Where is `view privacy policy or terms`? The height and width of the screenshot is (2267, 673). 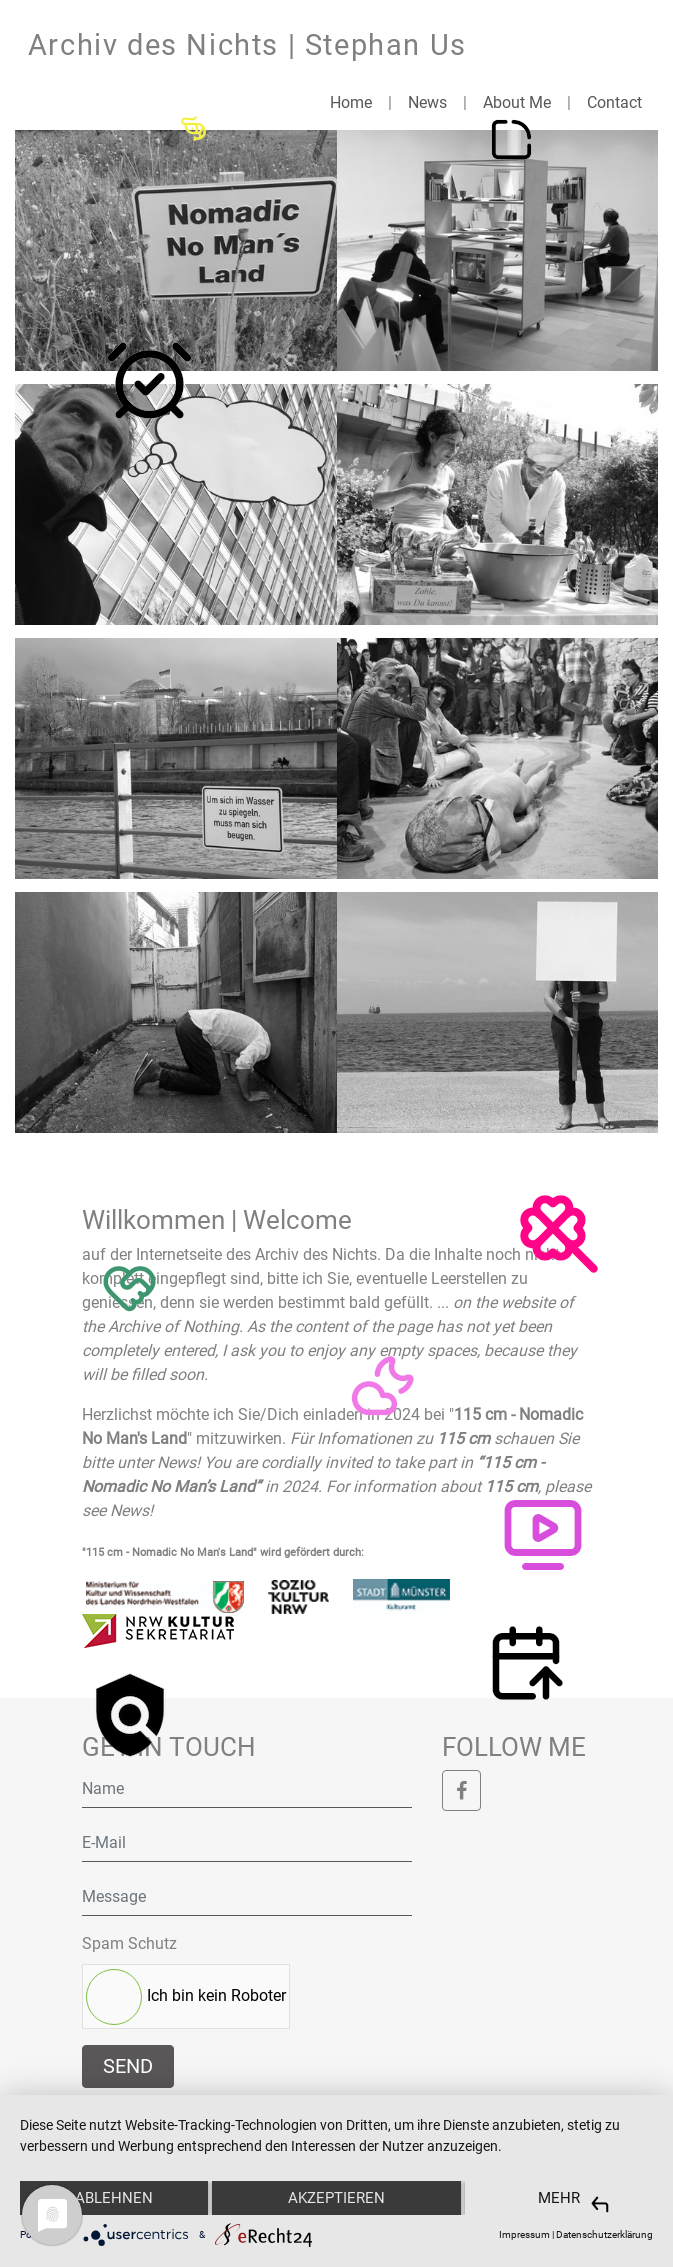
view privacy policy or terms is located at coordinates (130, 1715).